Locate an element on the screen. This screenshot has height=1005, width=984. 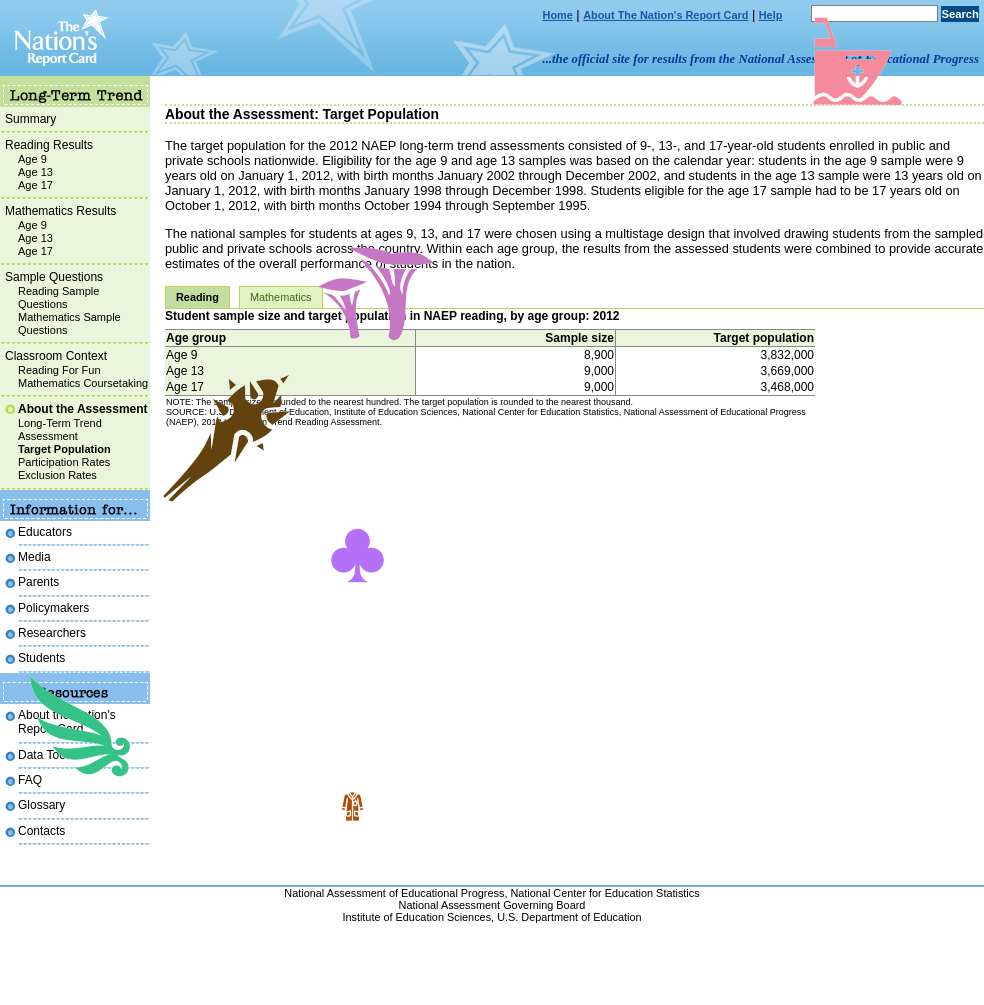
access science or laboratory features is located at coordinates (352, 806).